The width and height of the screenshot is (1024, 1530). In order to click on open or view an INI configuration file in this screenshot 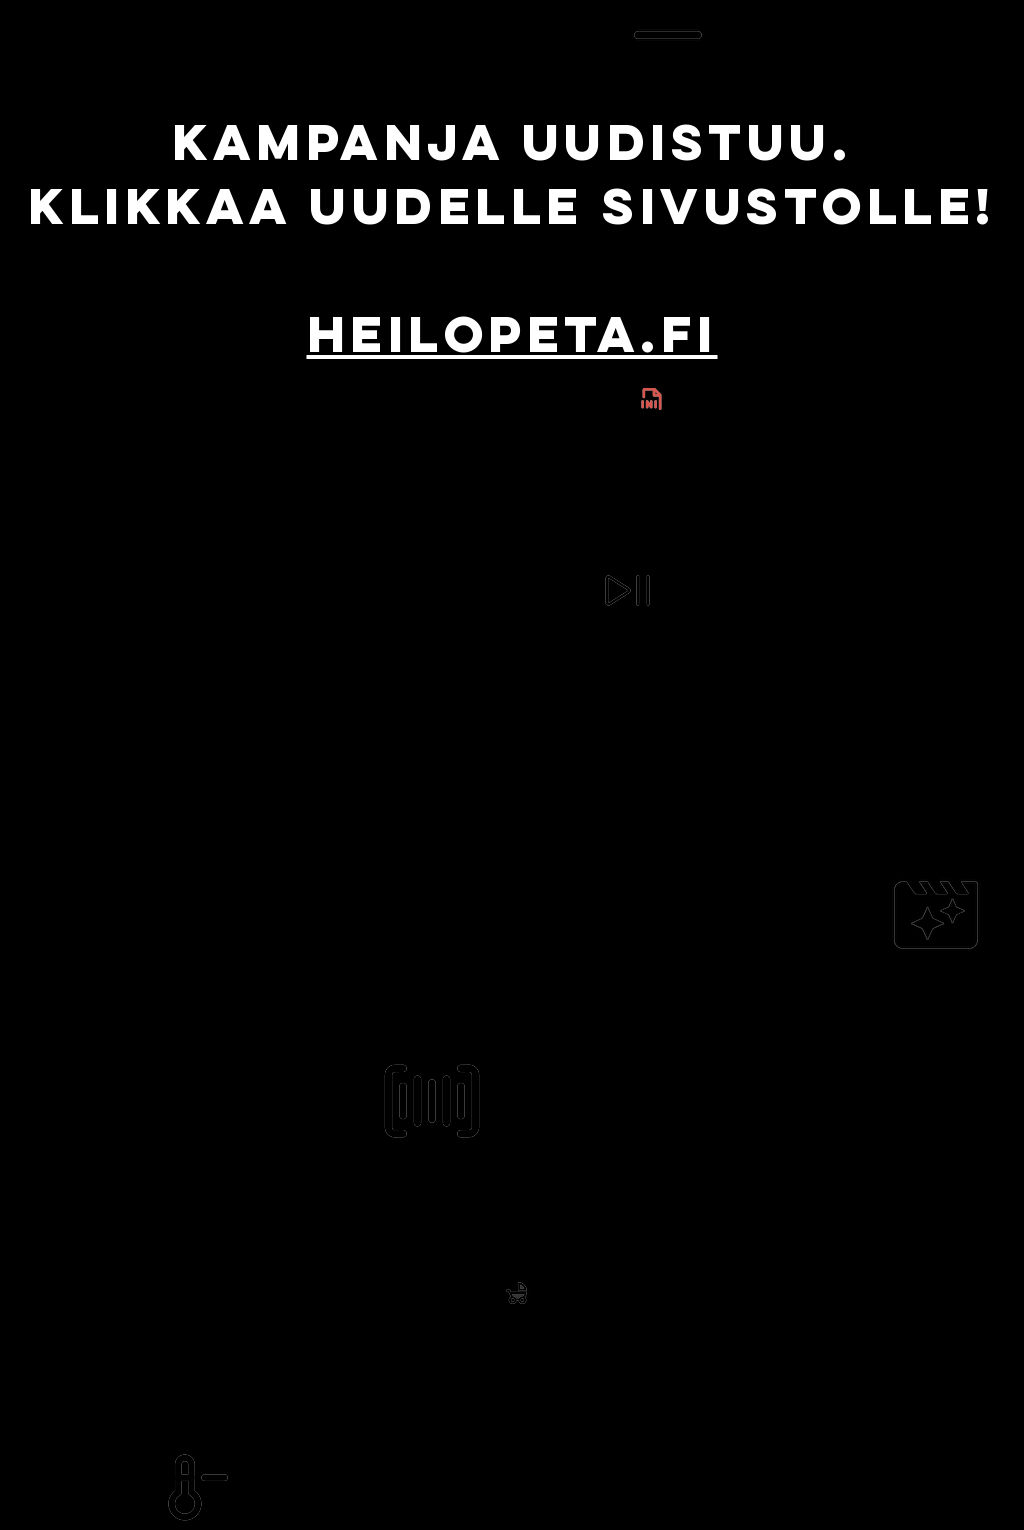, I will do `click(652, 399)`.